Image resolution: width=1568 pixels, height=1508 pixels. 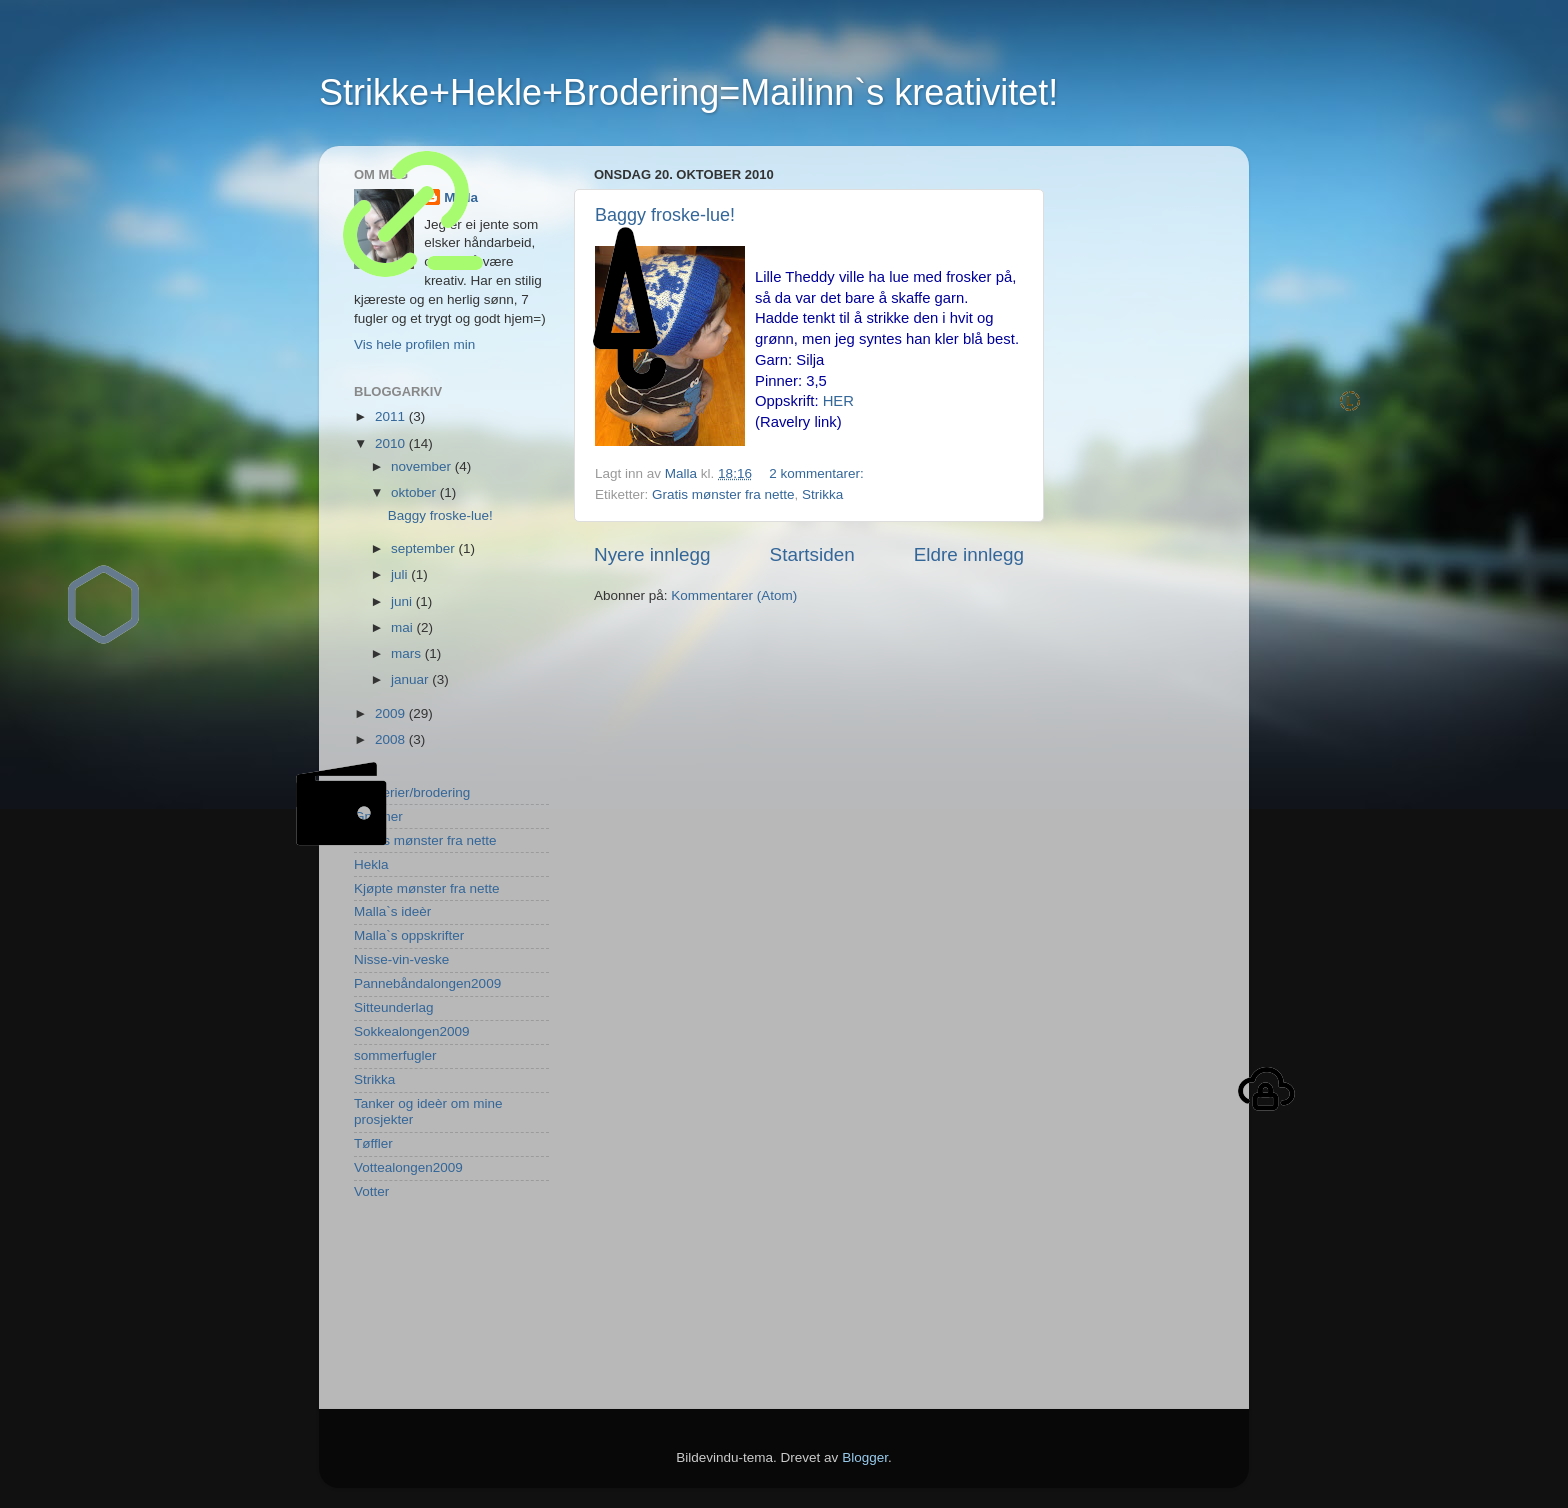 What do you see at coordinates (1350, 401) in the screenshot?
I see `indicates a loading or in-progress state` at bounding box center [1350, 401].